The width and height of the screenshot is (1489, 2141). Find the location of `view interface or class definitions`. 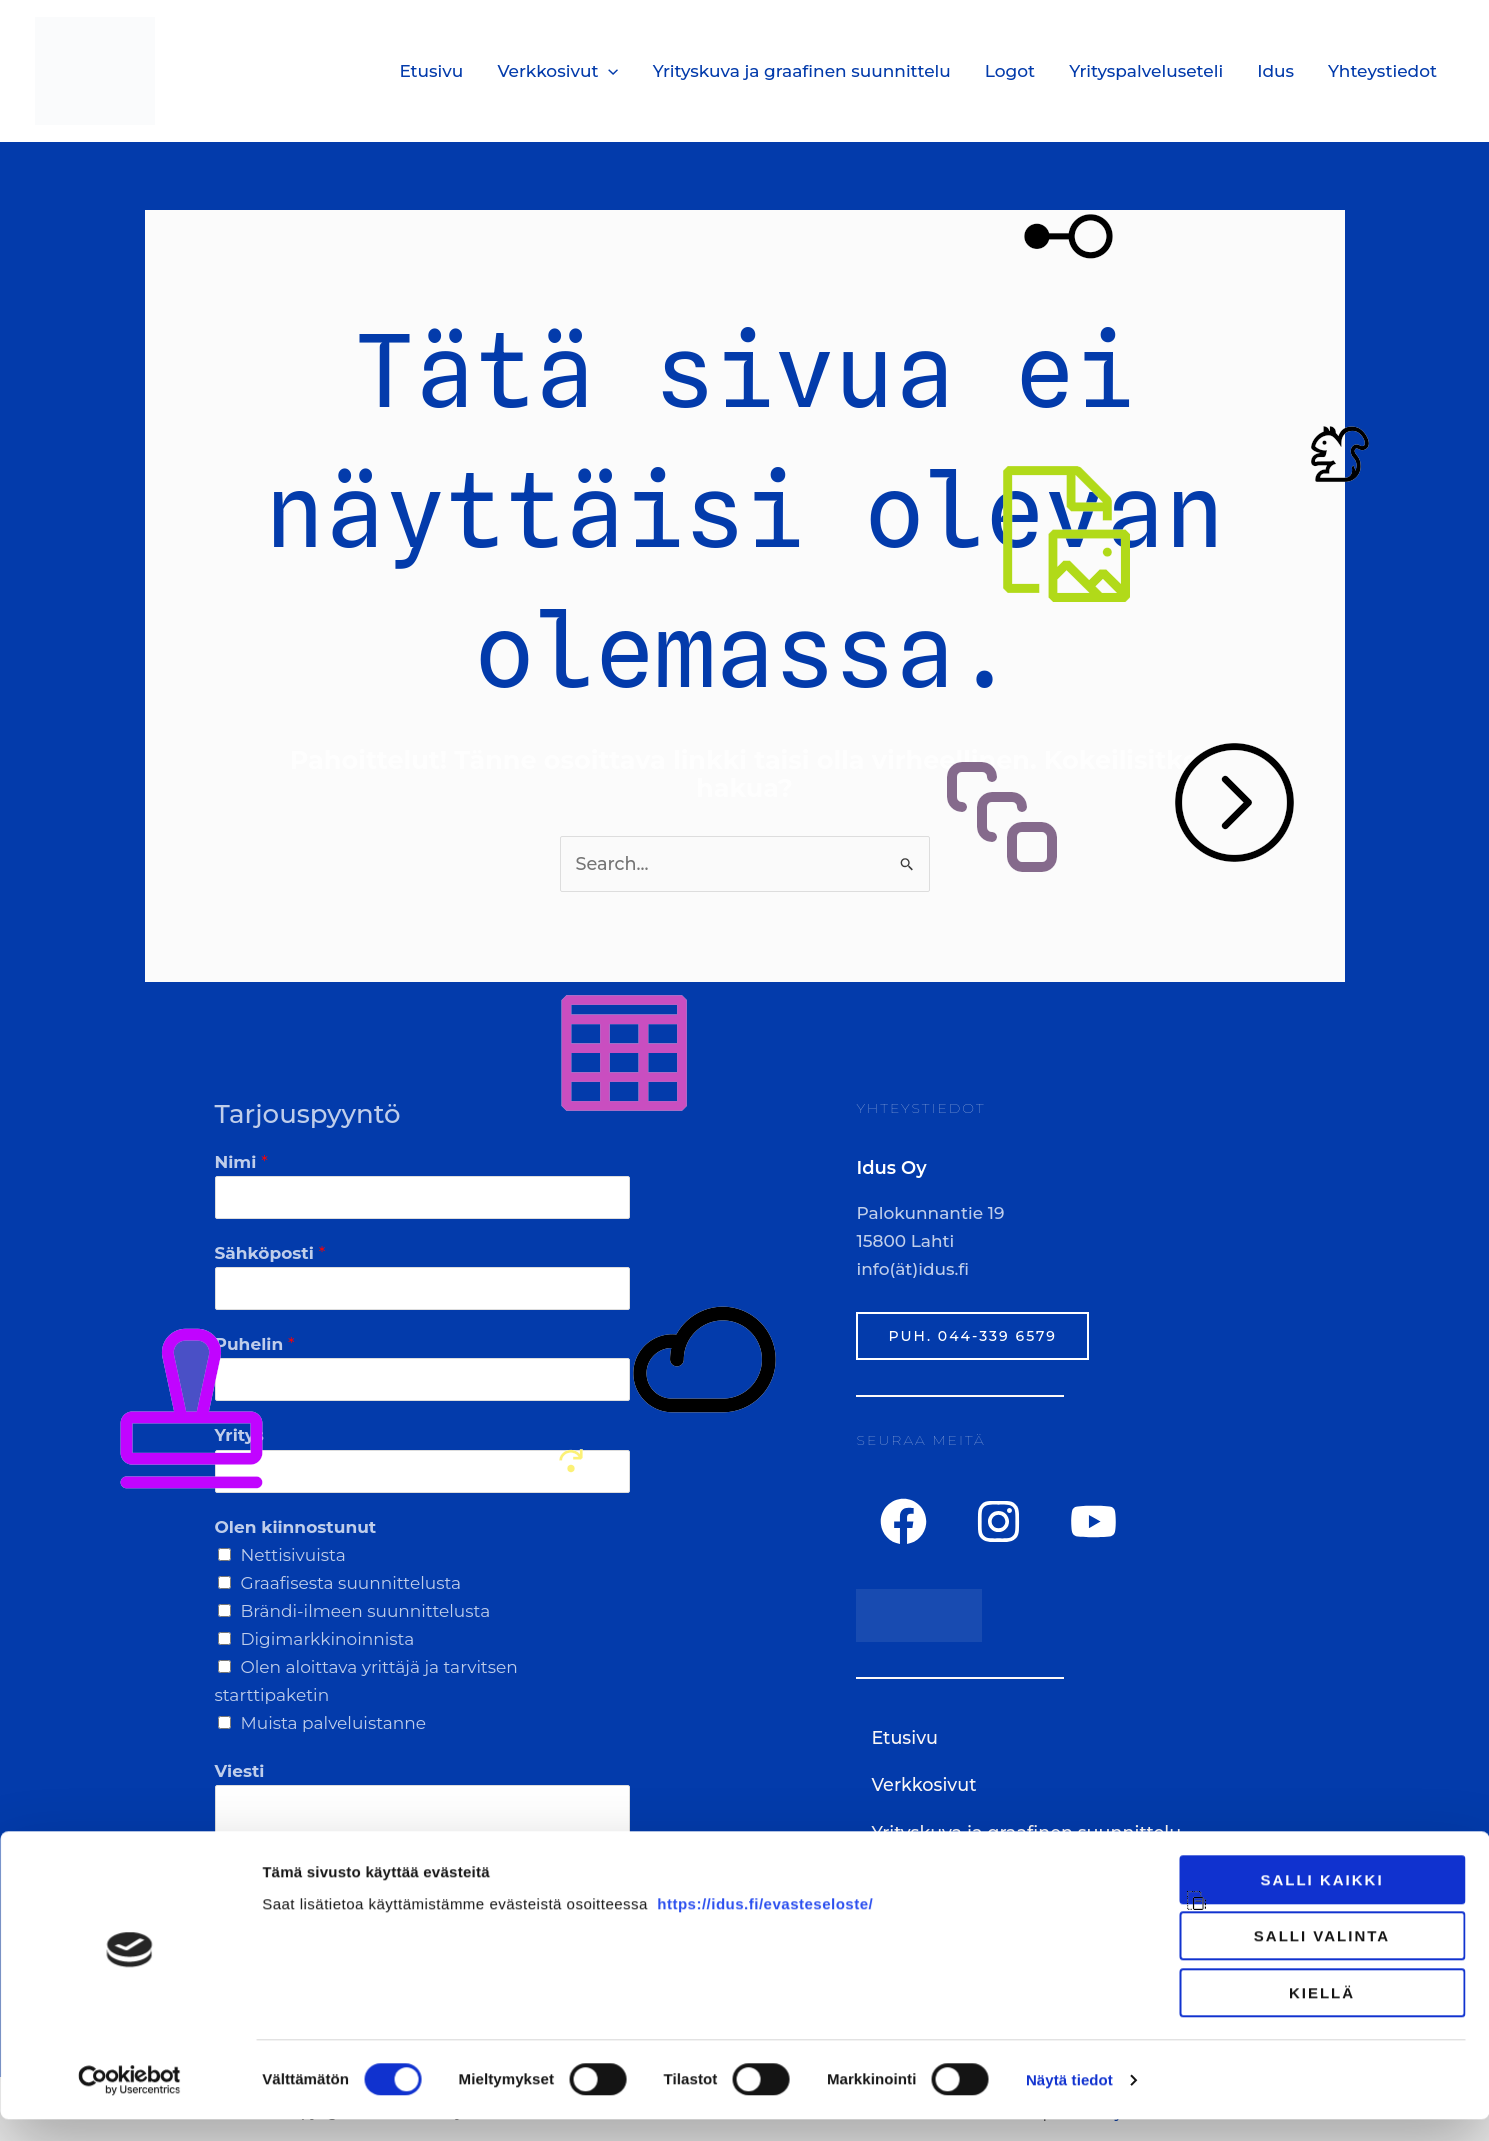

view interface or class definitions is located at coordinates (1068, 239).